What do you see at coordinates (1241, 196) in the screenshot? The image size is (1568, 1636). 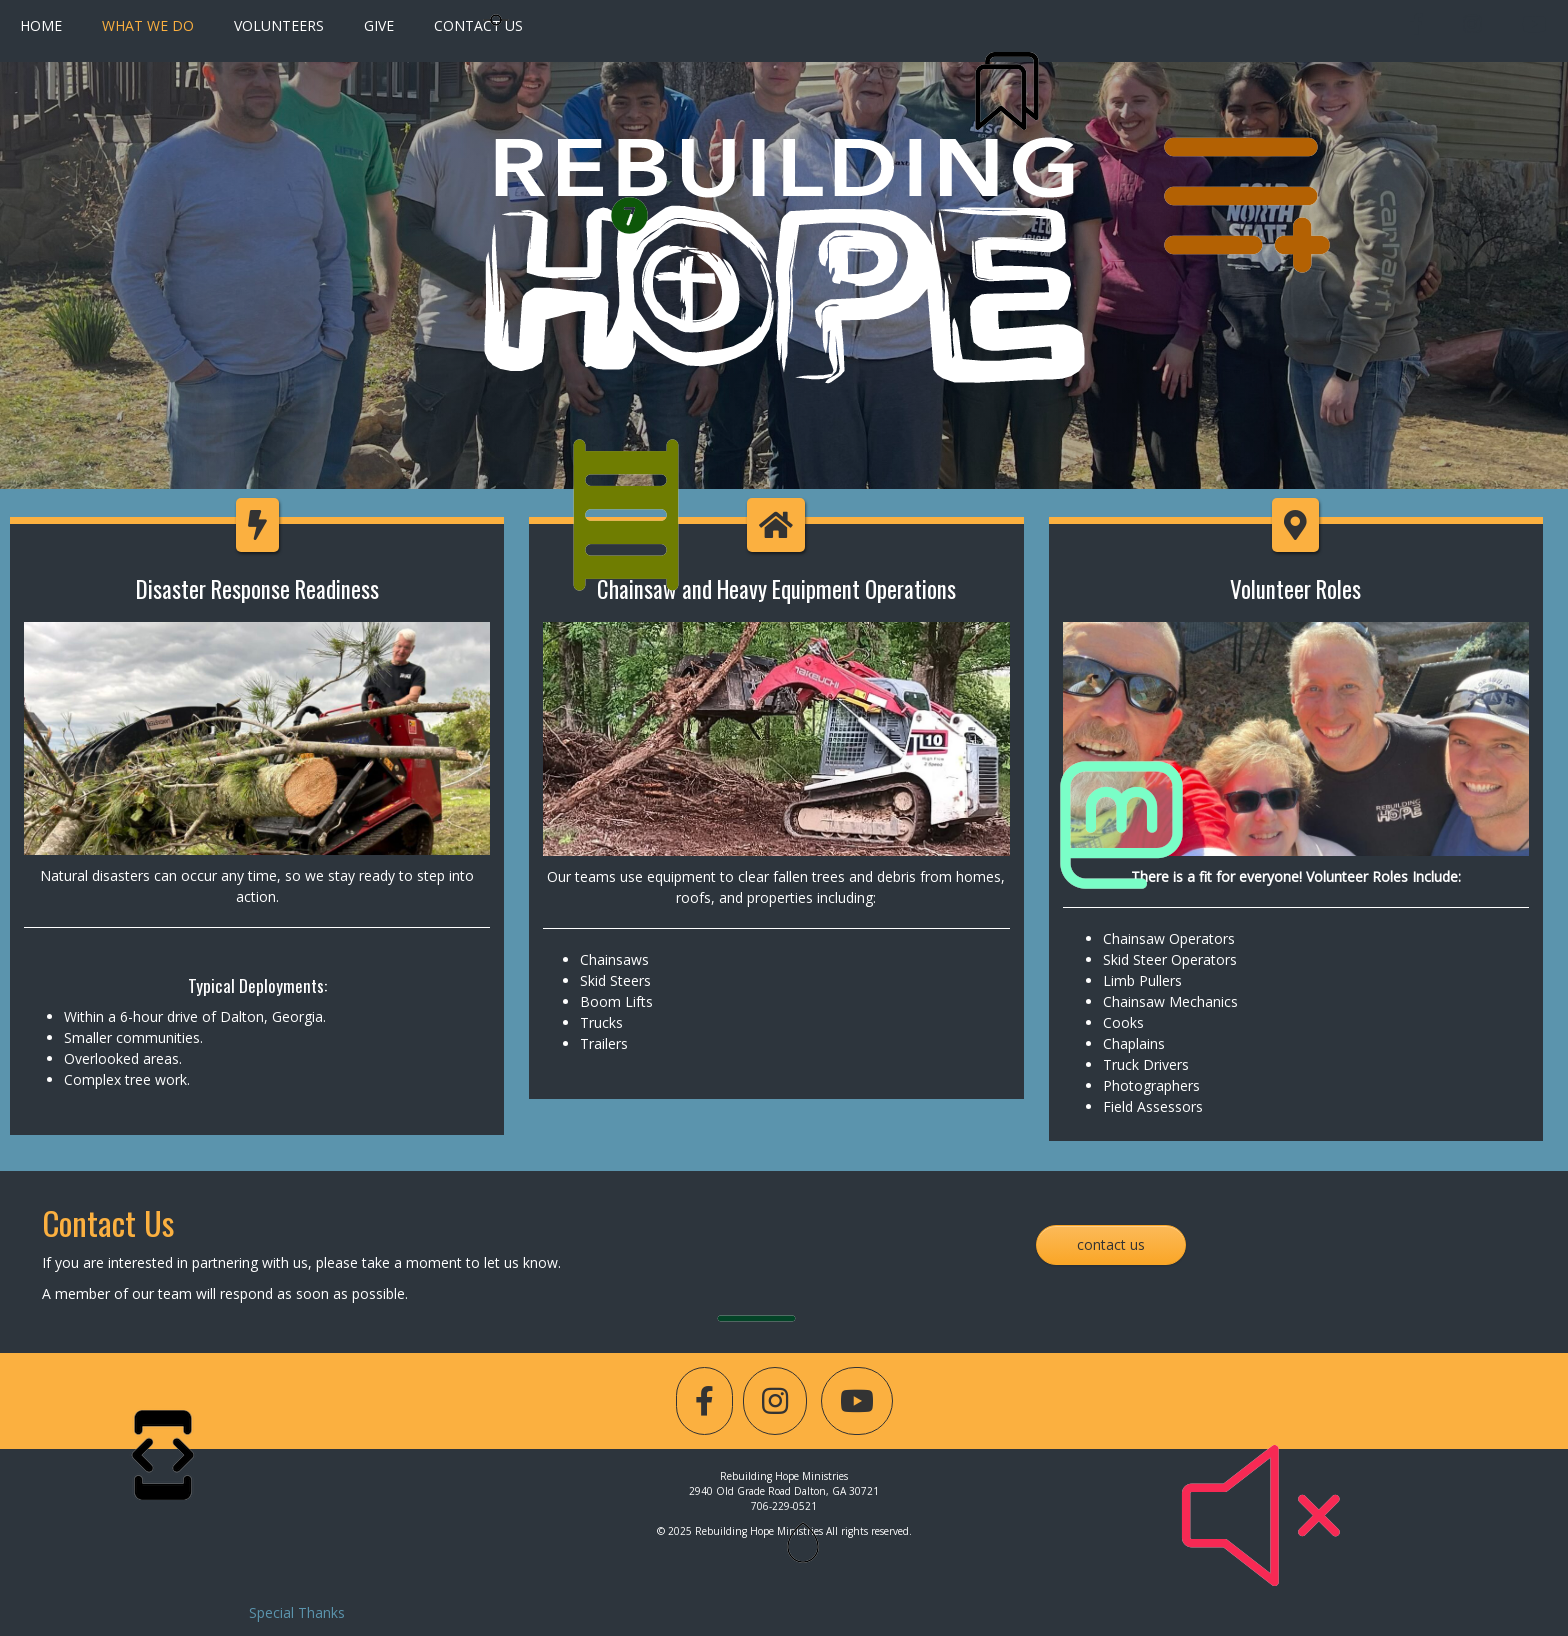 I see `add a new item to the list` at bounding box center [1241, 196].